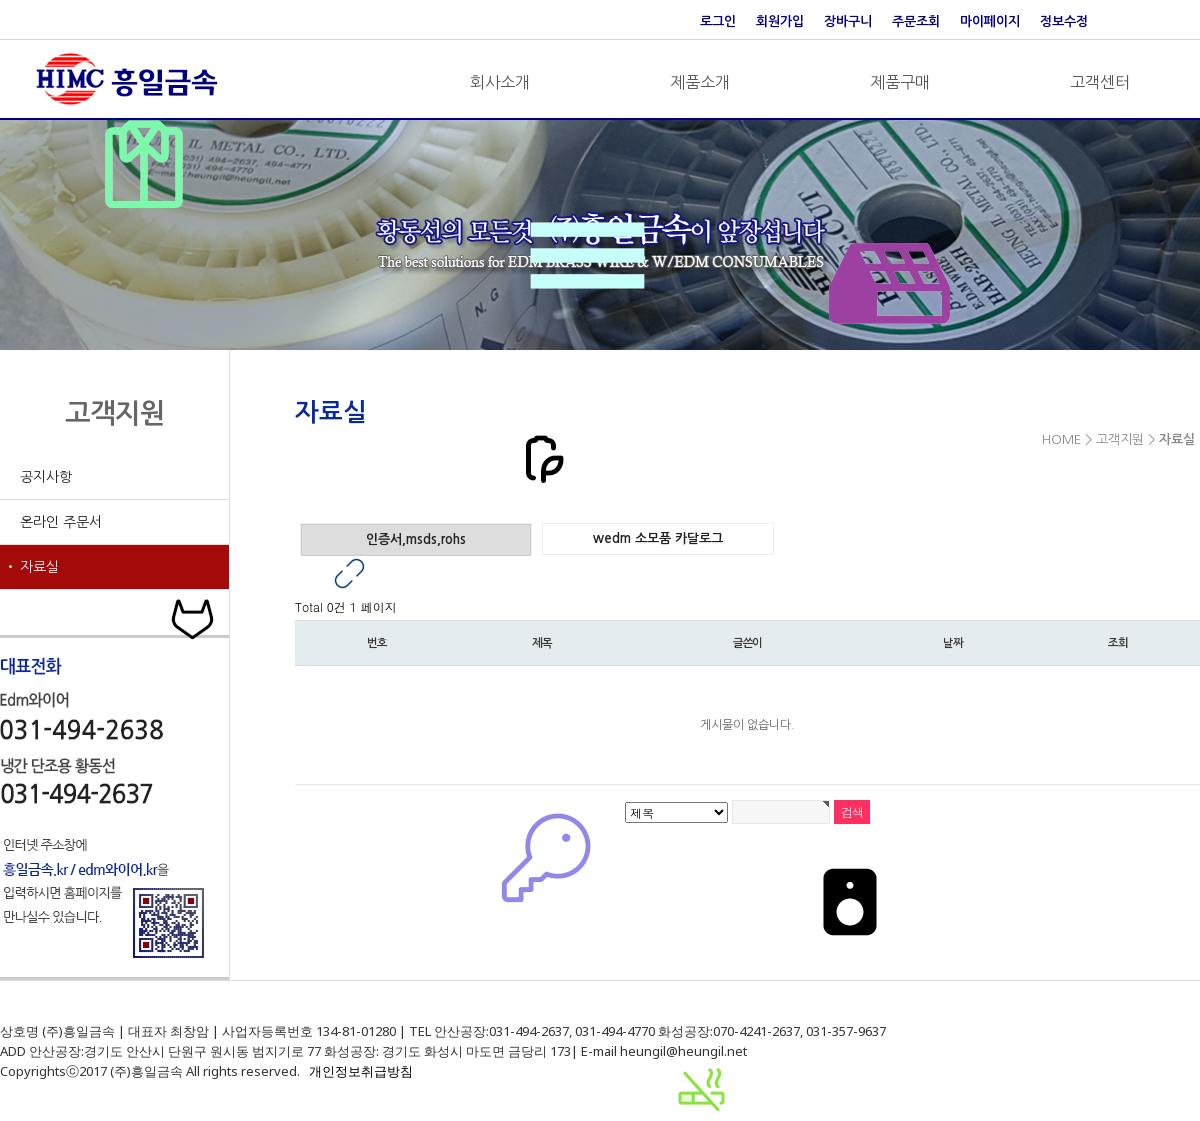  Describe the element at coordinates (144, 166) in the screenshot. I see `view clothing or apparel items` at that location.